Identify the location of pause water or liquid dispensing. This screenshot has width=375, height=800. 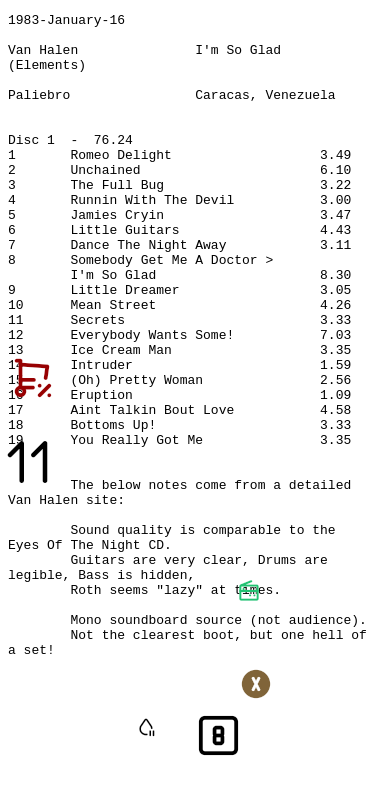
(146, 727).